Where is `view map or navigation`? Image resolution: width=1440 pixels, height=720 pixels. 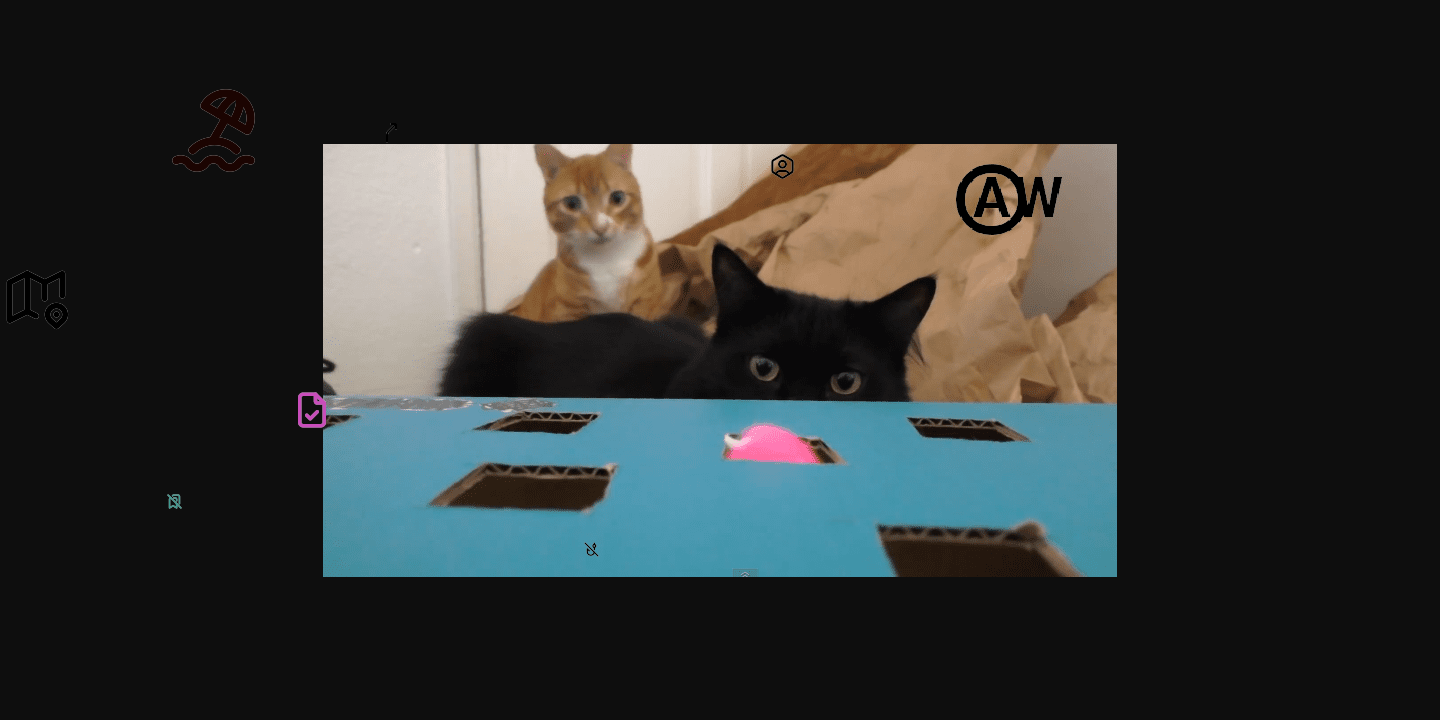 view map or navigation is located at coordinates (36, 297).